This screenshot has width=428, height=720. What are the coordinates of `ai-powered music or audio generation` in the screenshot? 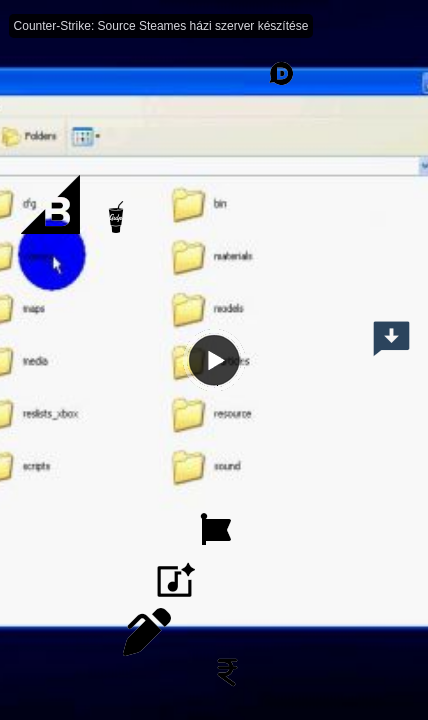 It's located at (174, 581).